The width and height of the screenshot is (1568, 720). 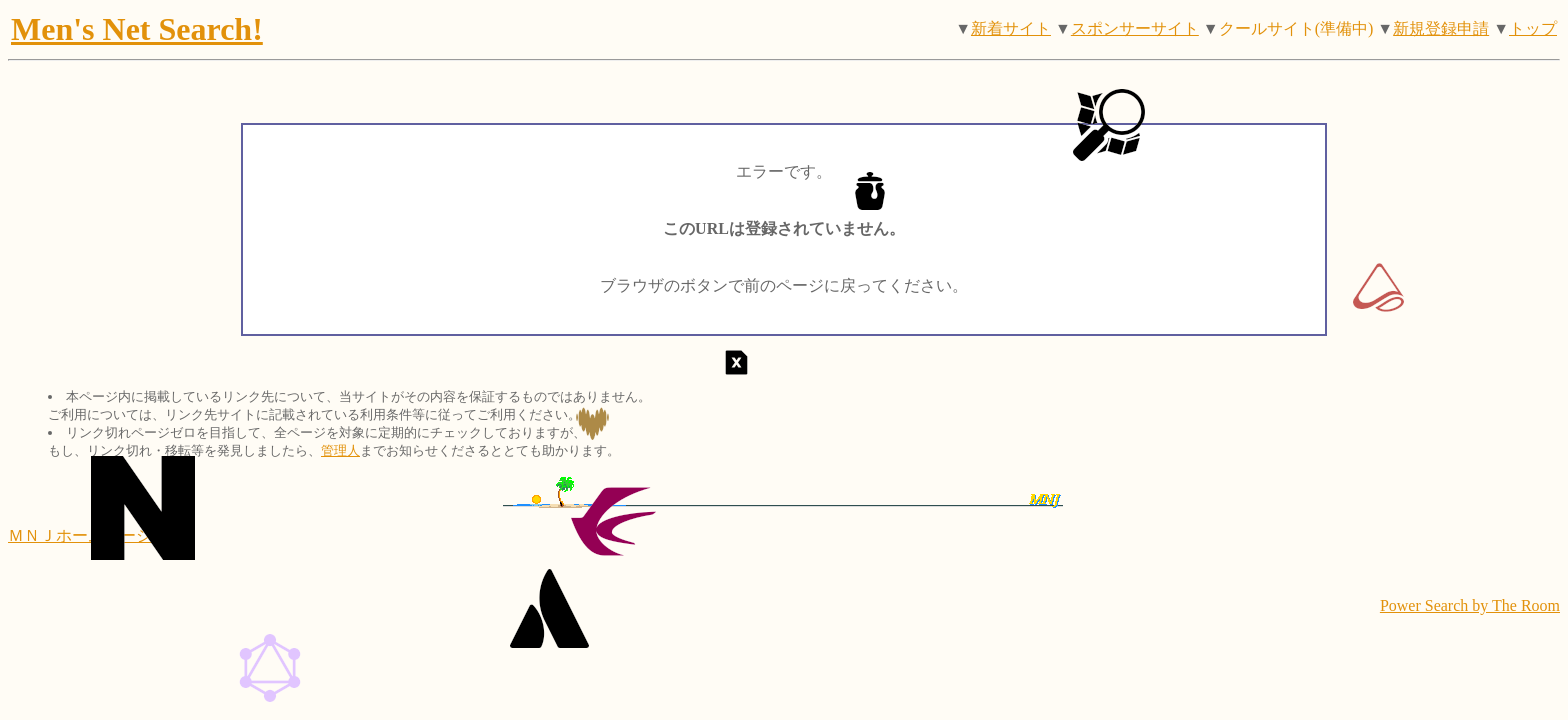 I want to click on china eastern airlines logo, so click(x=613, y=521).